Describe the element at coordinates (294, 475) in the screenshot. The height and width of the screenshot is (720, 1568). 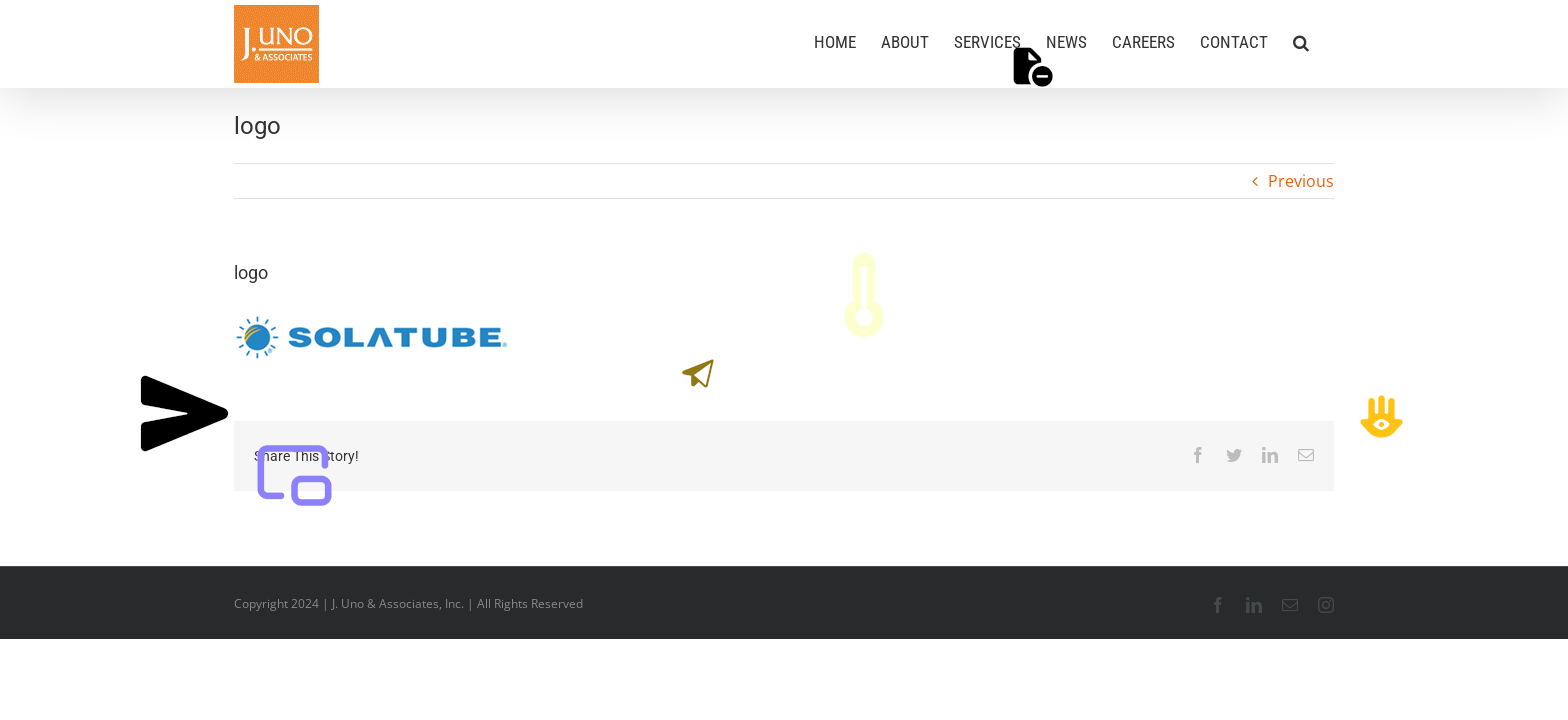
I see `enable picture-in-picture mode` at that location.